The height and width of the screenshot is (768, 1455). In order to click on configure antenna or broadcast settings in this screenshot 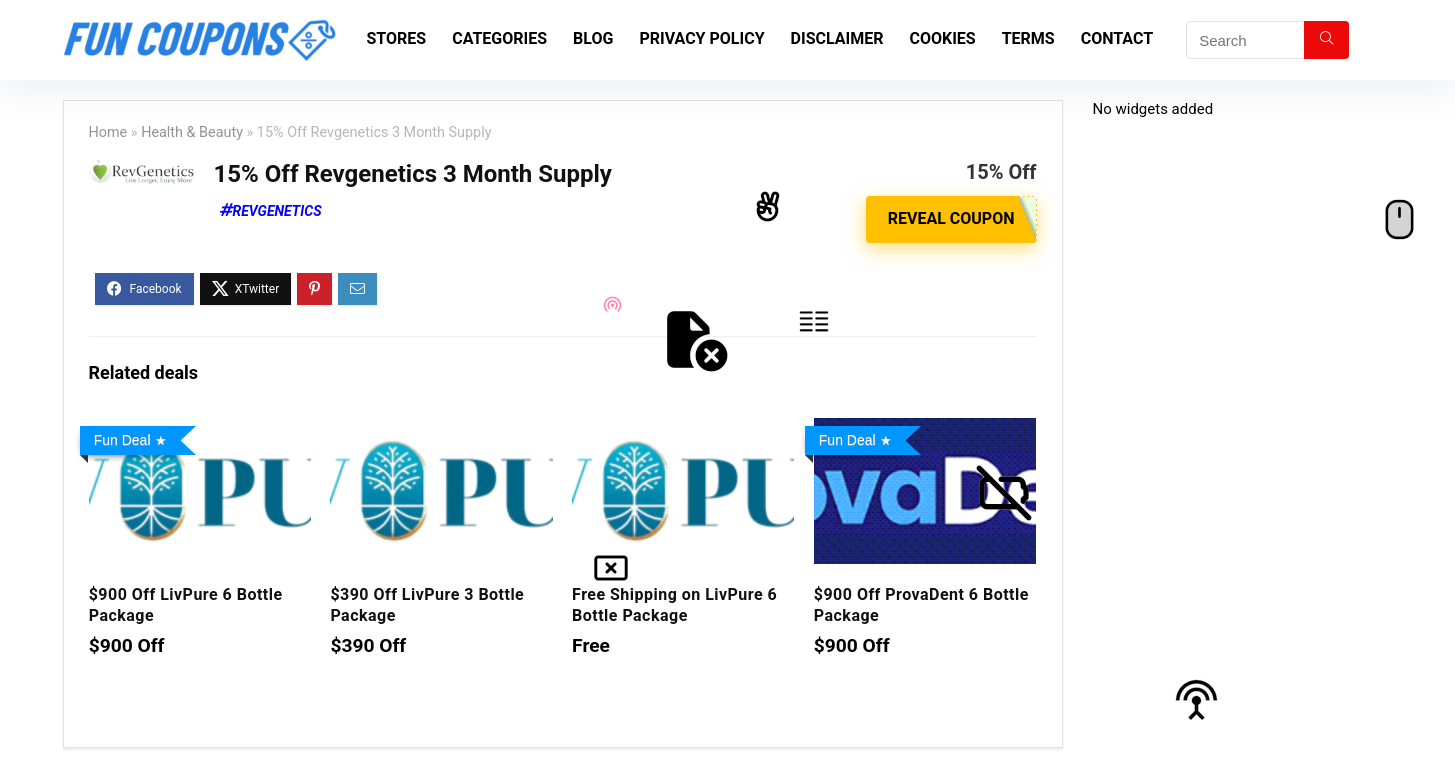, I will do `click(1196, 700)`.